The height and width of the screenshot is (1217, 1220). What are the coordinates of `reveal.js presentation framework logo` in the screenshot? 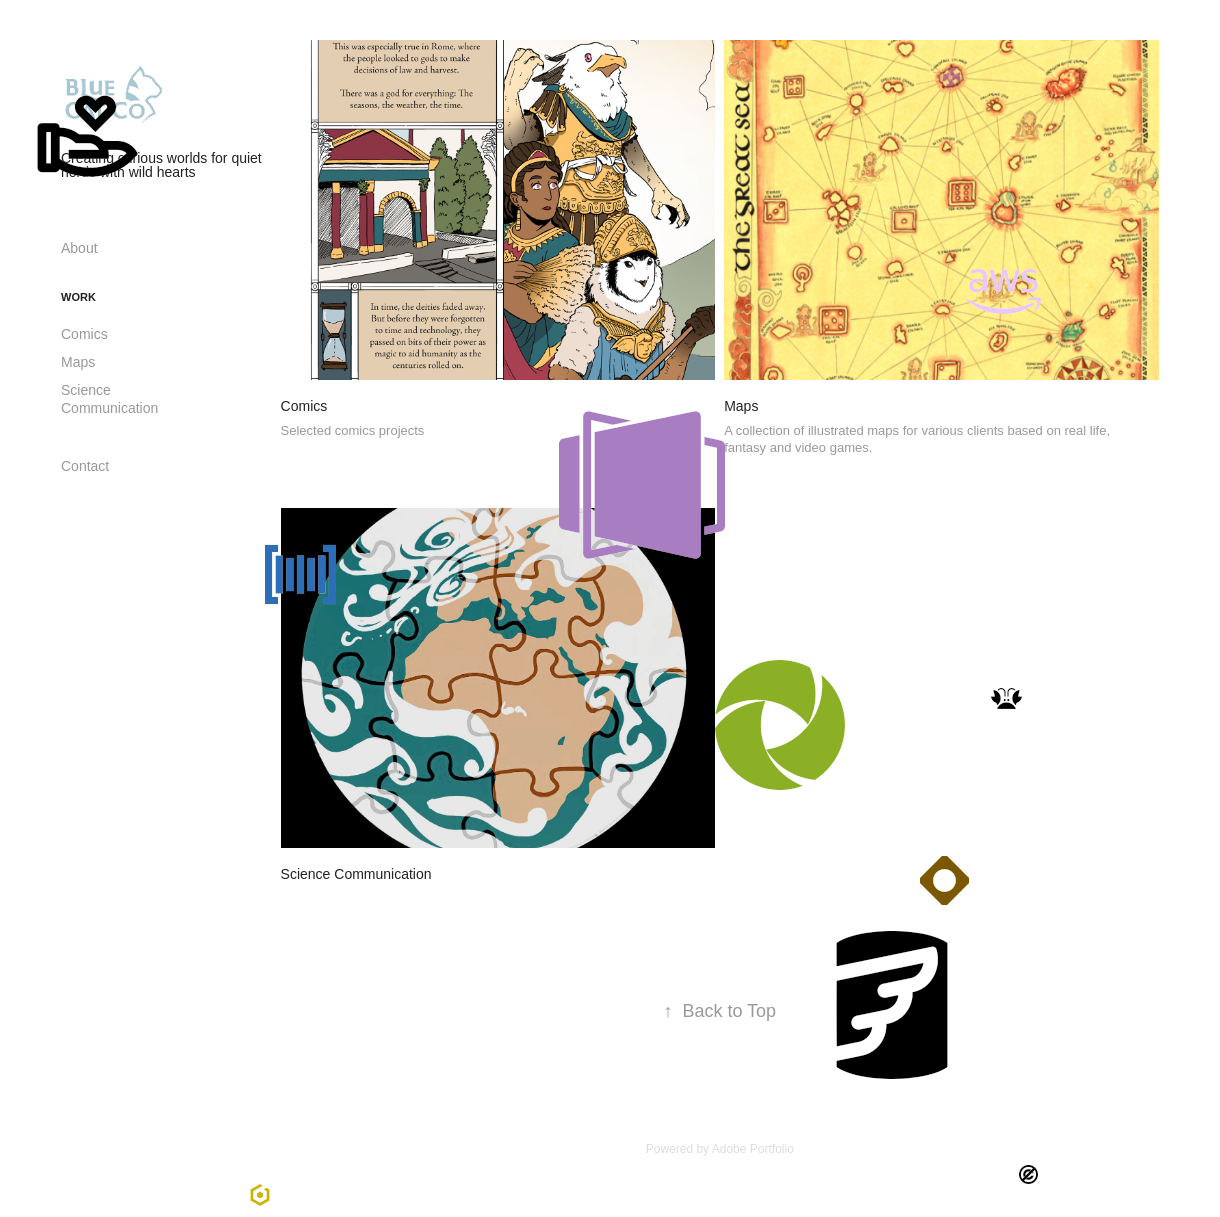 It's located at (642, 485).